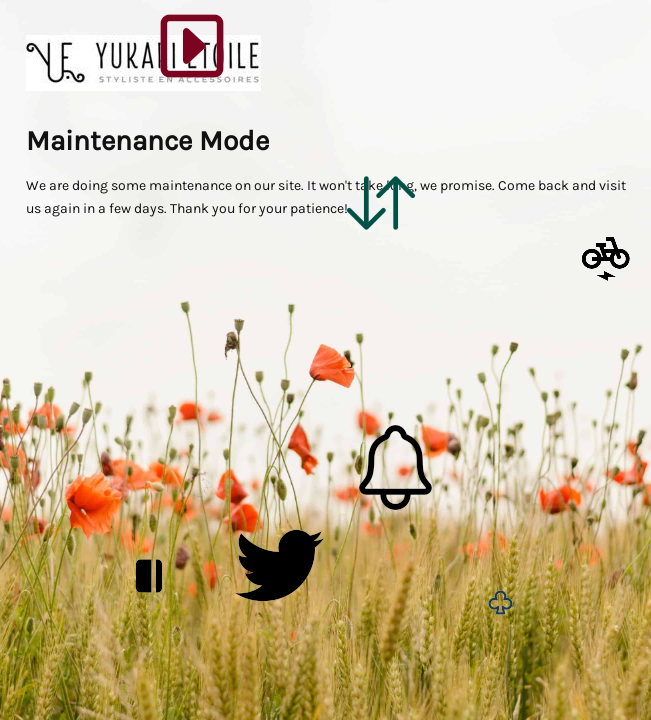 Image resolution: width=651 pixels, height=720 pixels. What do you see at coordinates (606, 259) in the screenshot?
I see `find nearby electric bike rentals` at bounding box center [606, 259].